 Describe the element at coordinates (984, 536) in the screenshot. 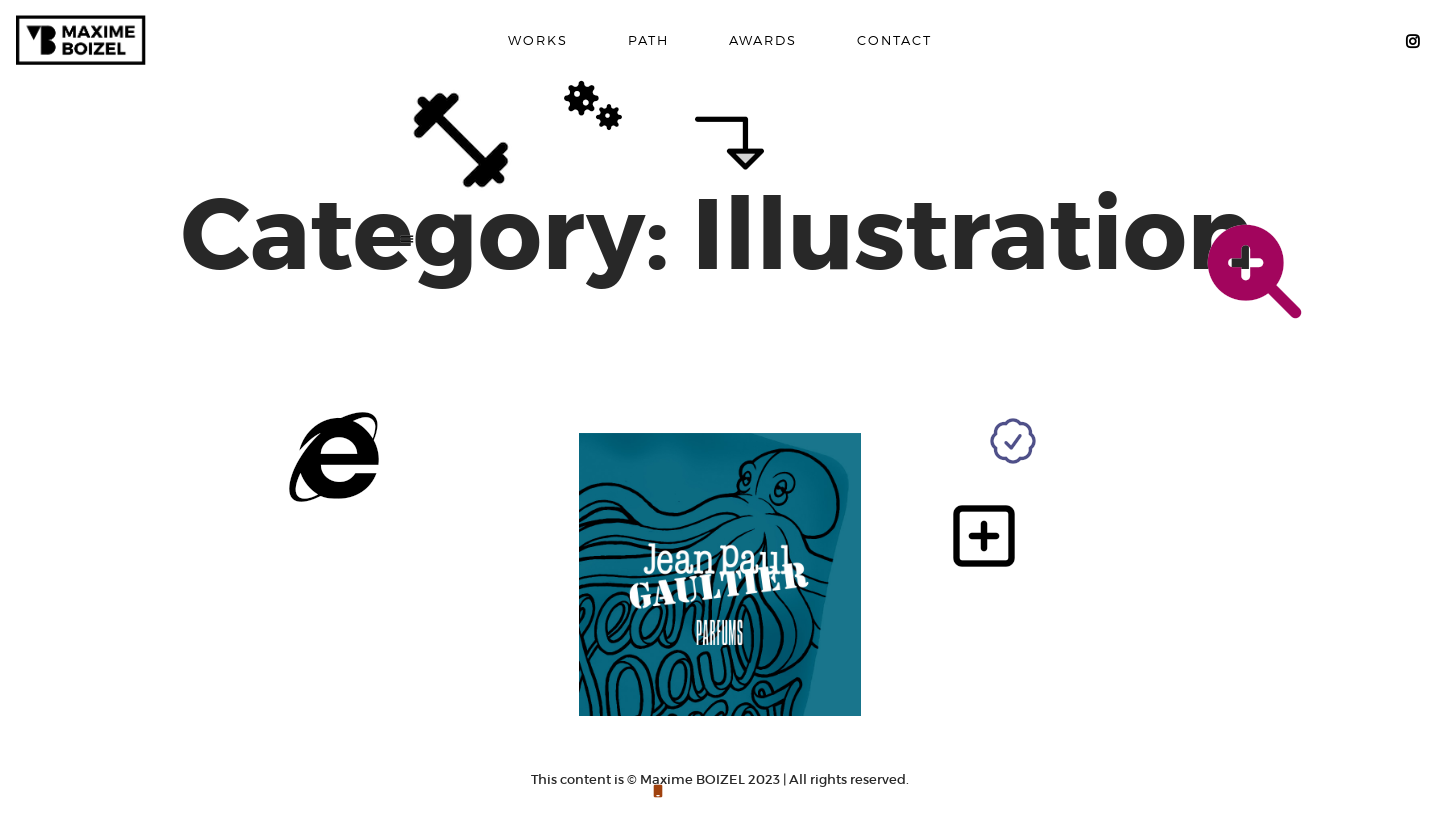

I see `add a new item` at that location.